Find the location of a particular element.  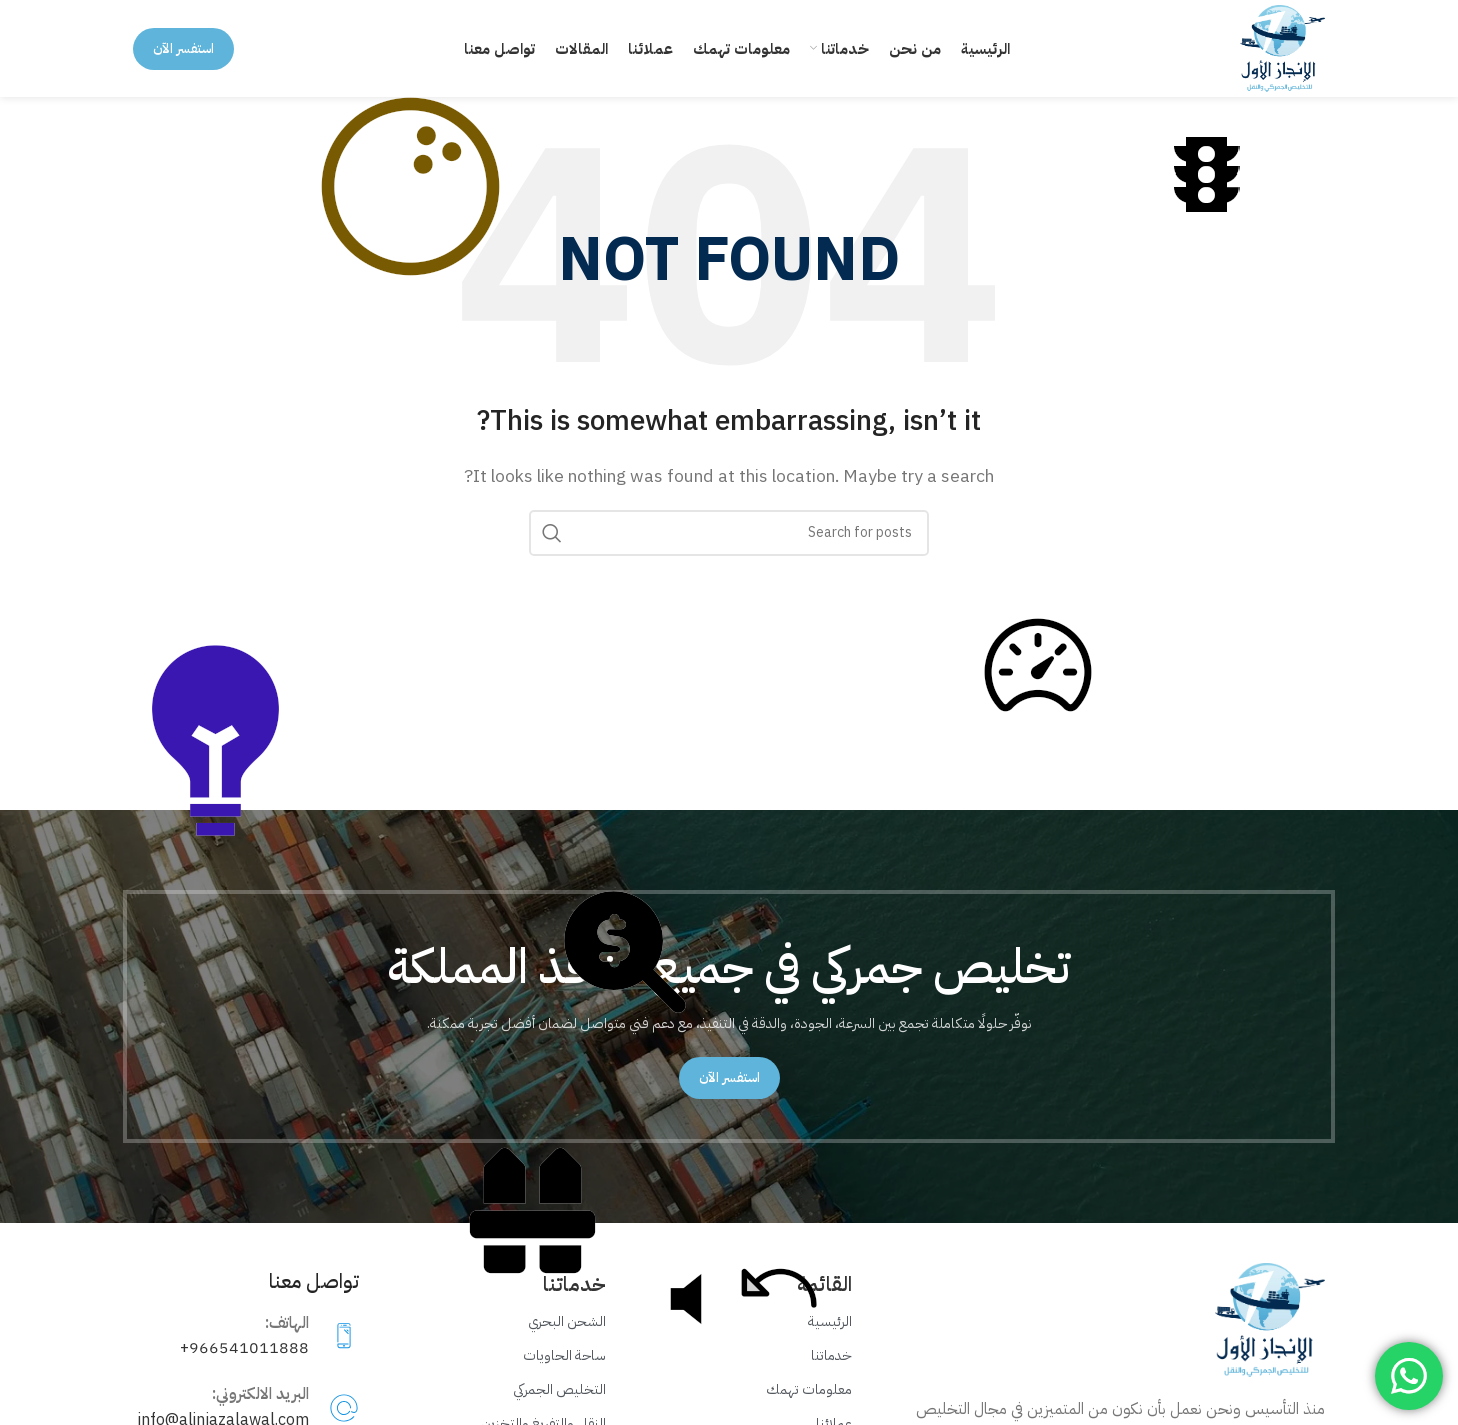

set boundary or perimeter limits is located at coordinates (532, 1210).